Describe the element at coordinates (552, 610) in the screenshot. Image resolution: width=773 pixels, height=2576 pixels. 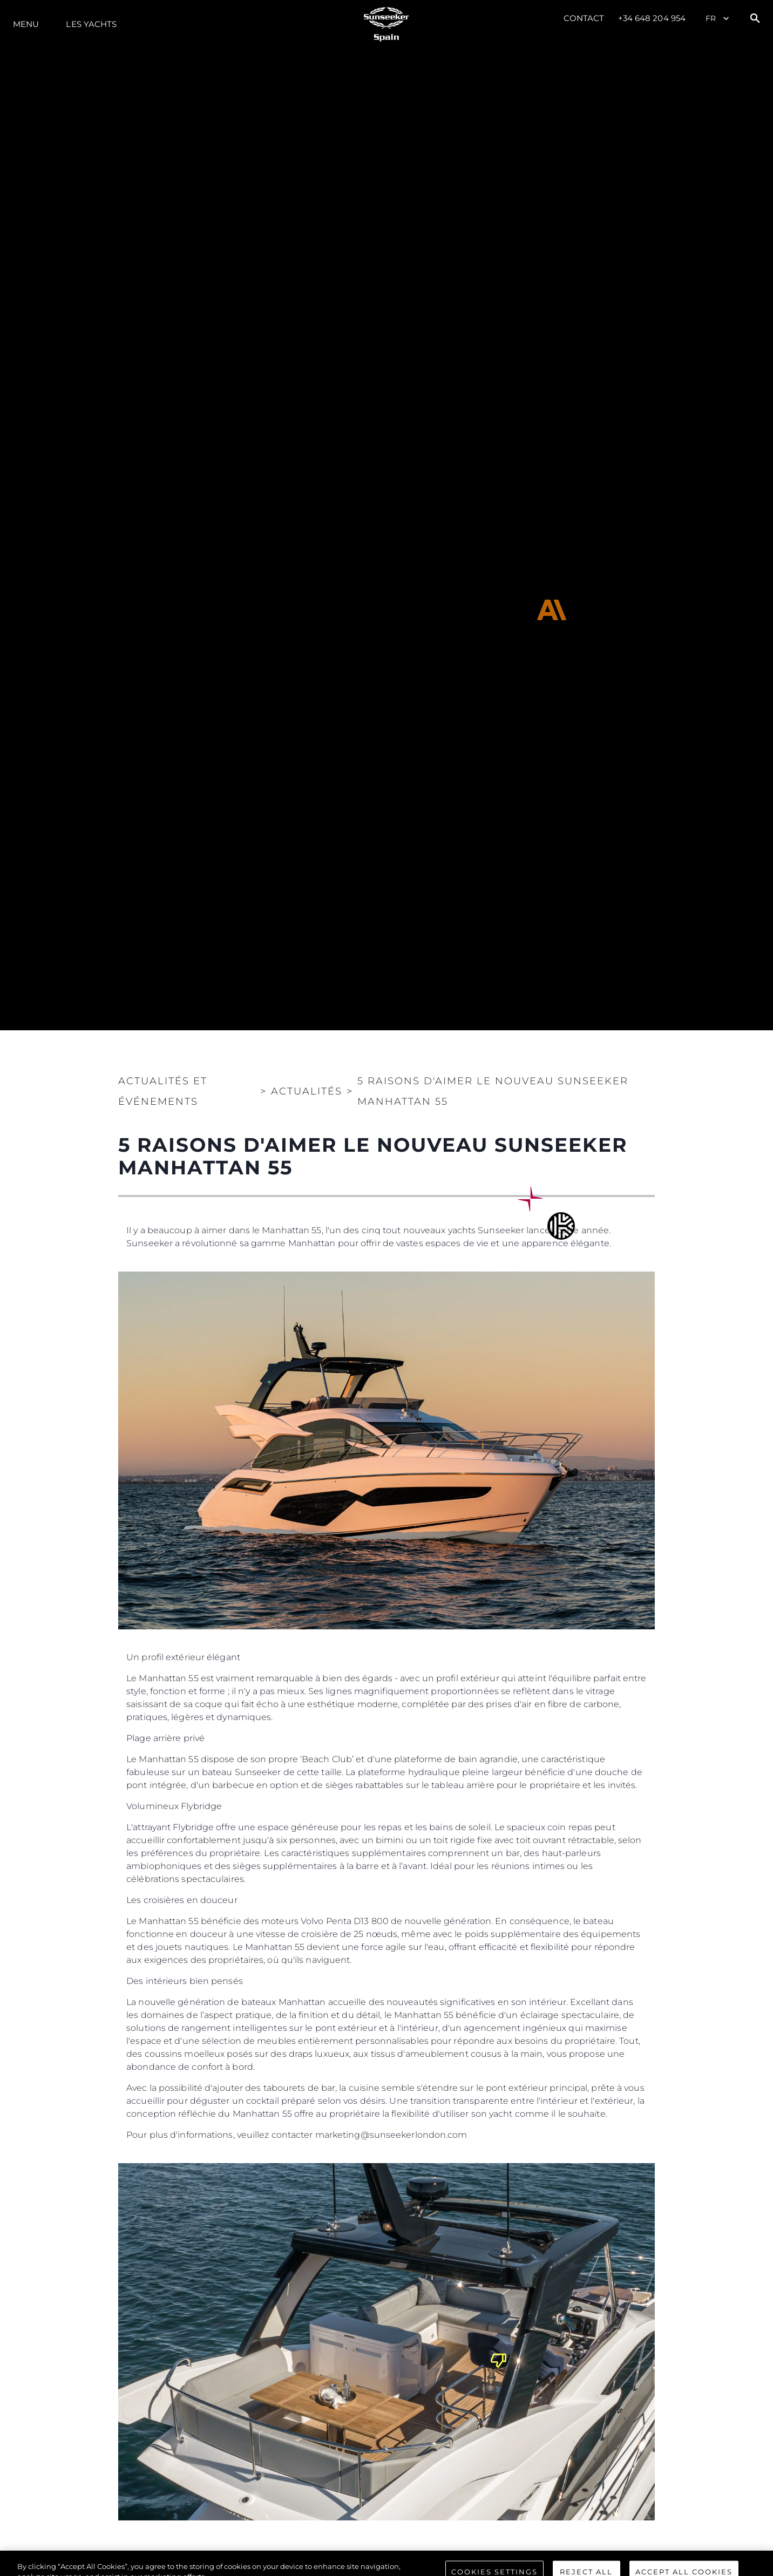
I see `anthropic company logo` at that location.